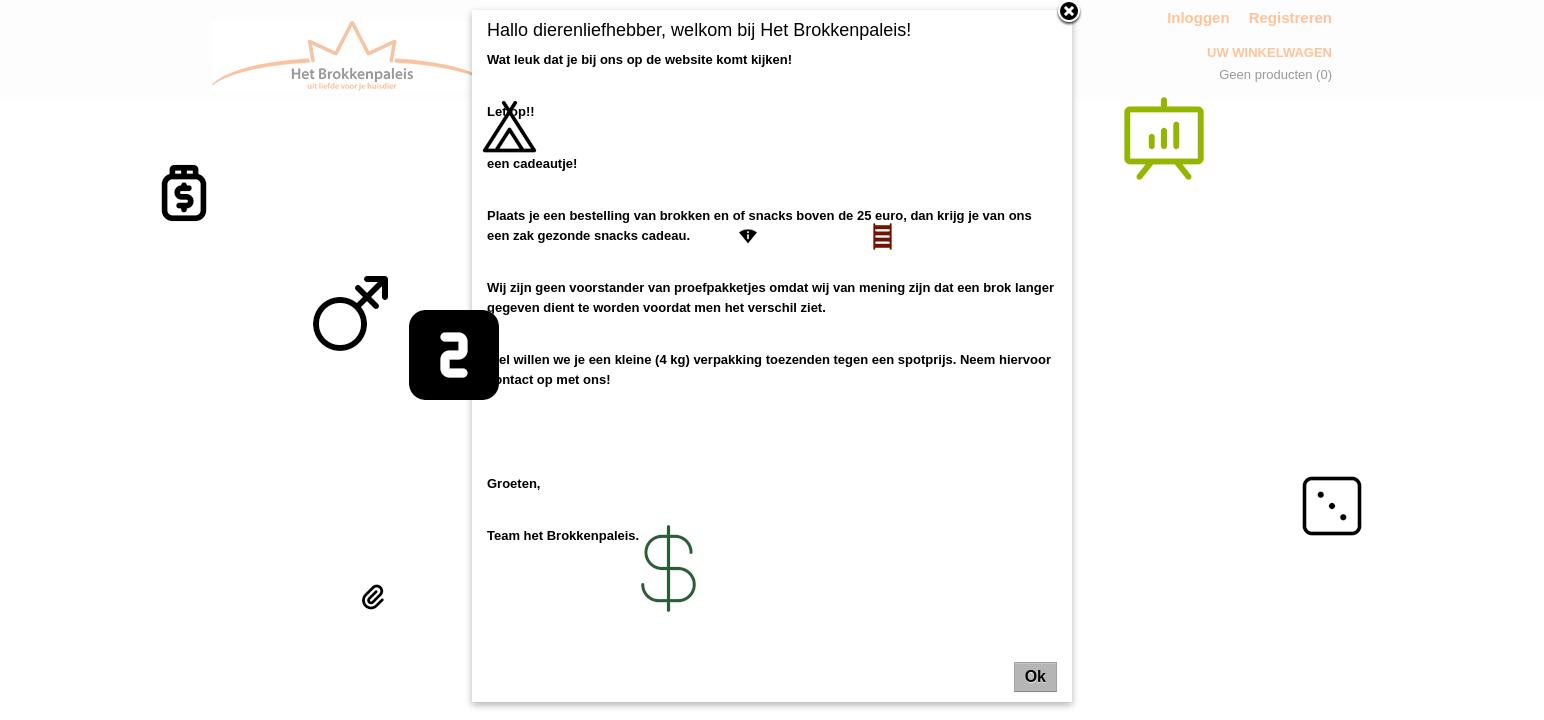 The width and height of the screenshot is (1544, 720). I want to click on access step-by-step instructions or tutorials, so click(882, 236).